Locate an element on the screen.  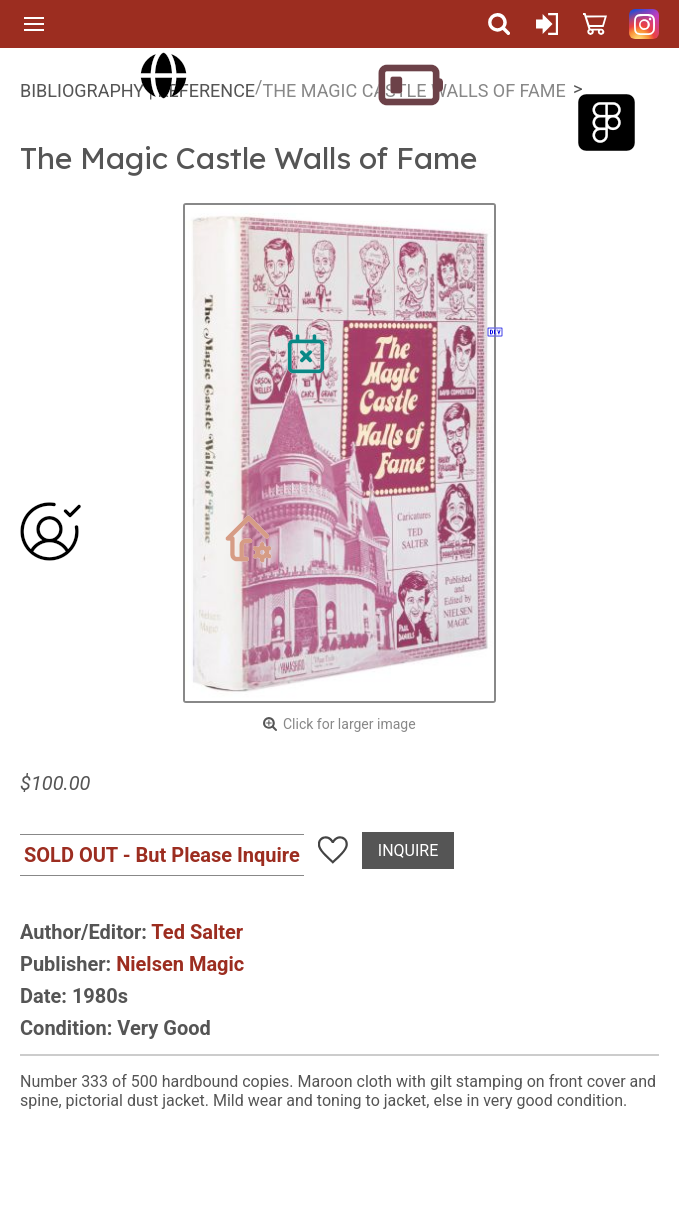
cancel or remove a scheduled event is located at coordinates (306, 355).